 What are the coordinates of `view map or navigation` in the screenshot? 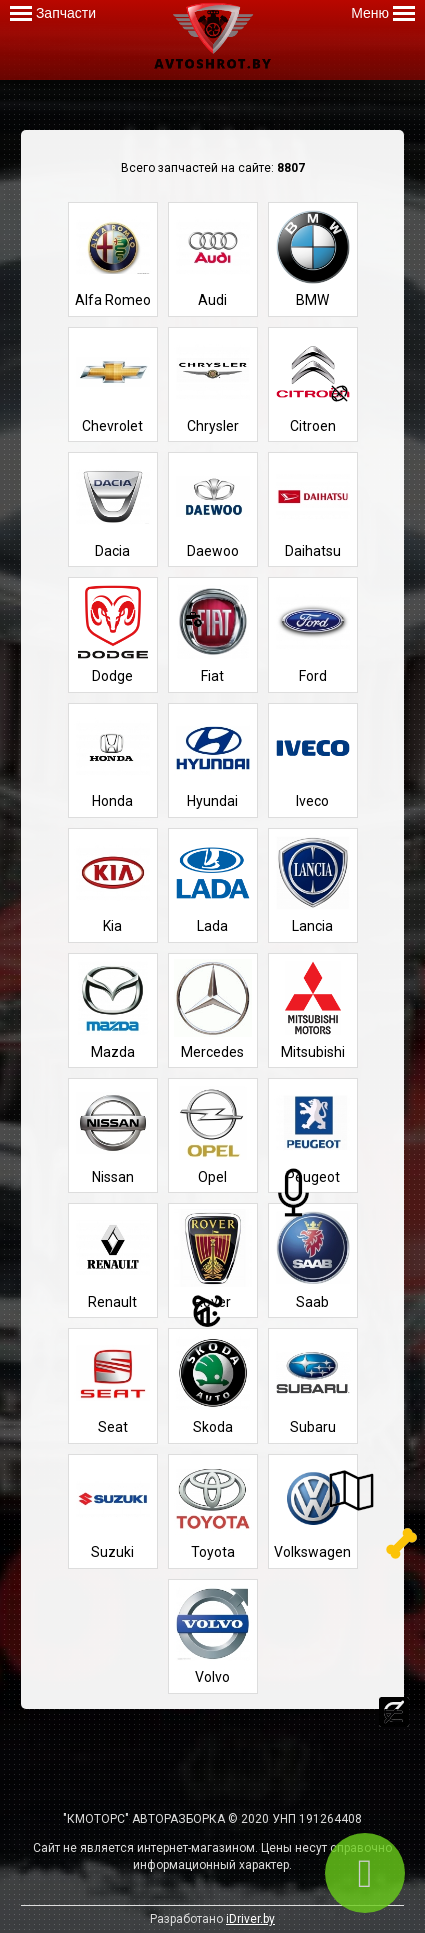 It's located at (351, 1490).